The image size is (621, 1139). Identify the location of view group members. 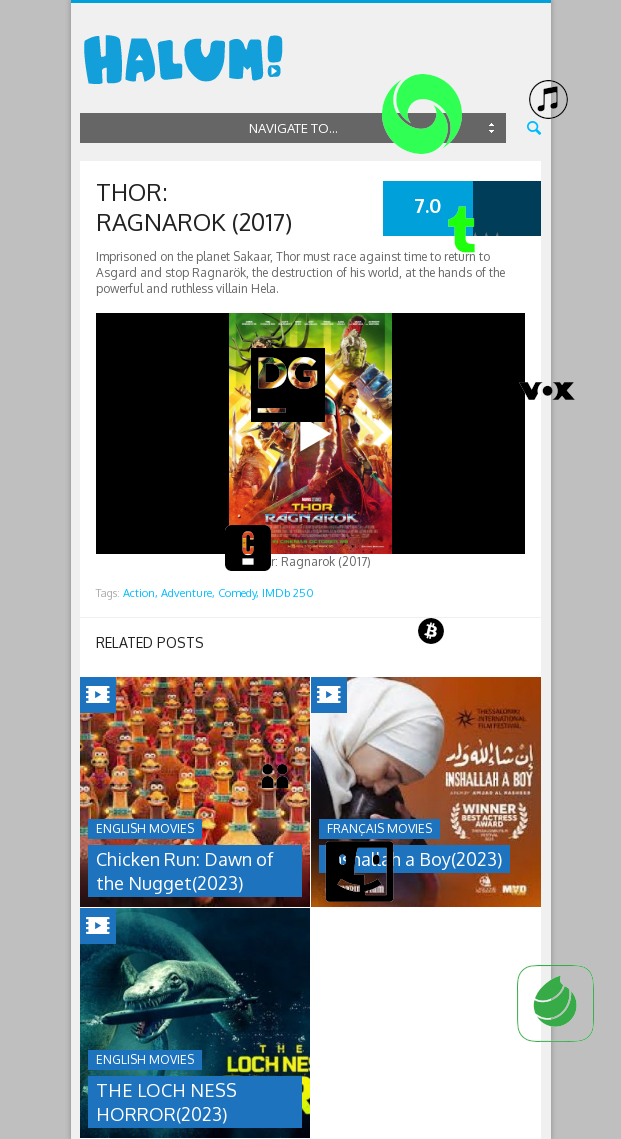
(275, 776).